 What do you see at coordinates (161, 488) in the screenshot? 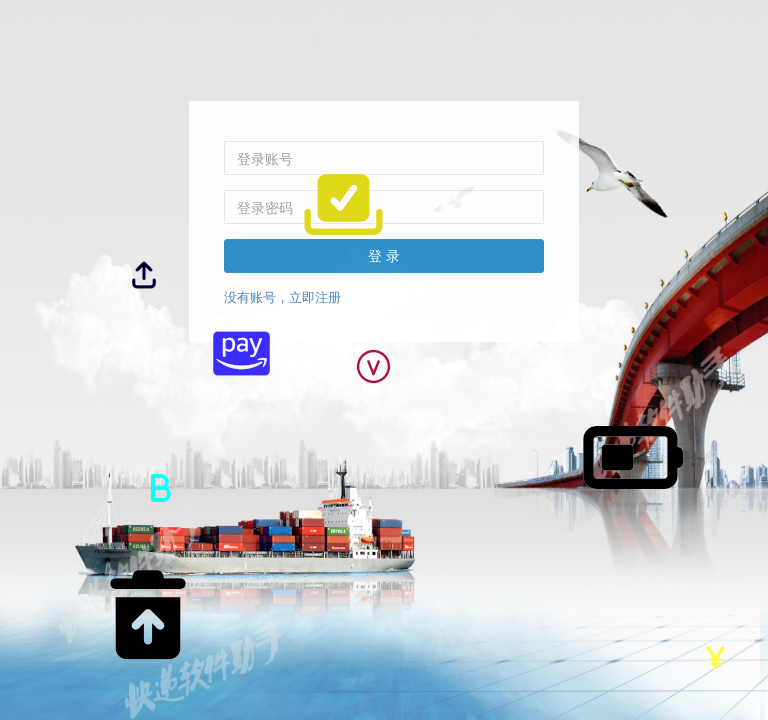
I see `apply bold formatting to selected text` at bounding box center [161, 488].